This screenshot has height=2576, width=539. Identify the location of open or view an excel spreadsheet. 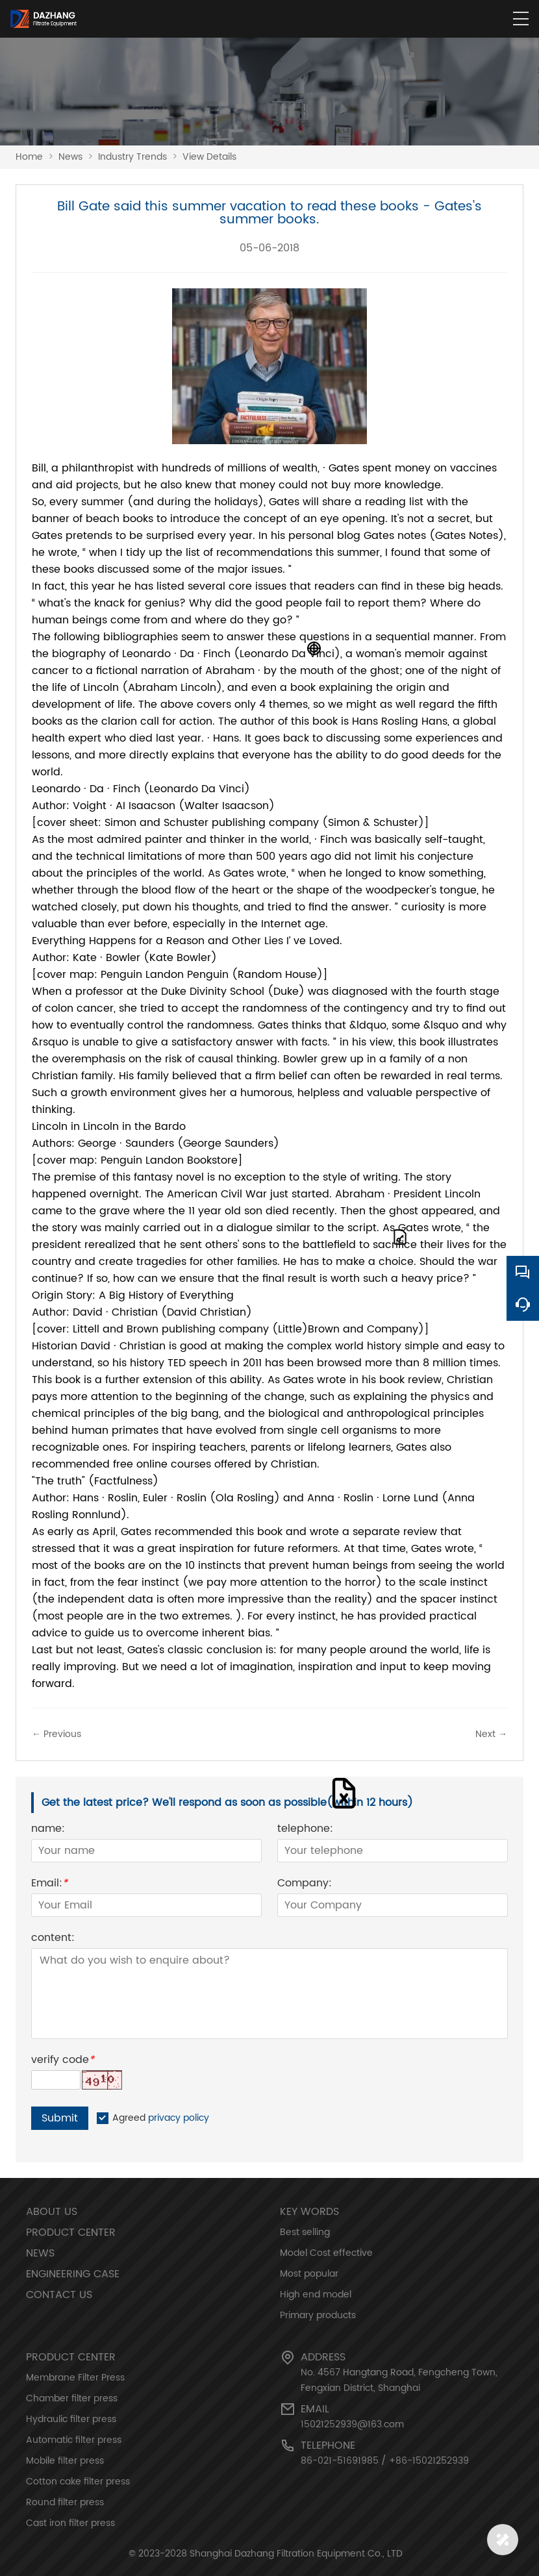
(344, 1793).